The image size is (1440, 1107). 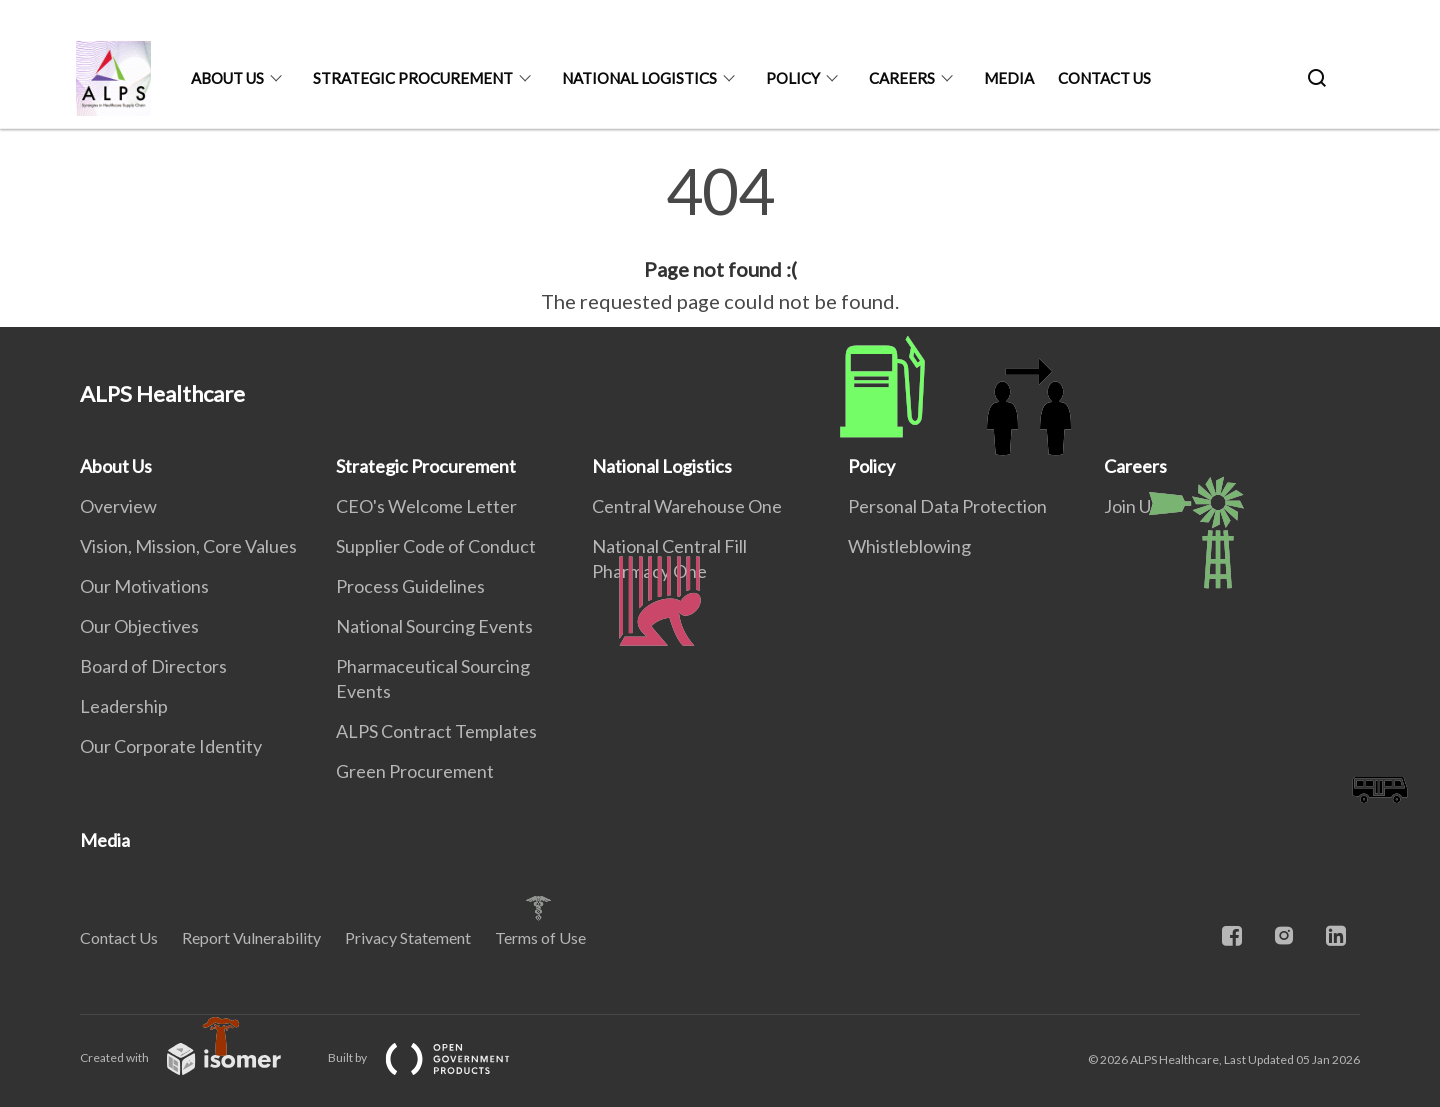 I want to click on access health or medical features, so click(x=538, y=908).